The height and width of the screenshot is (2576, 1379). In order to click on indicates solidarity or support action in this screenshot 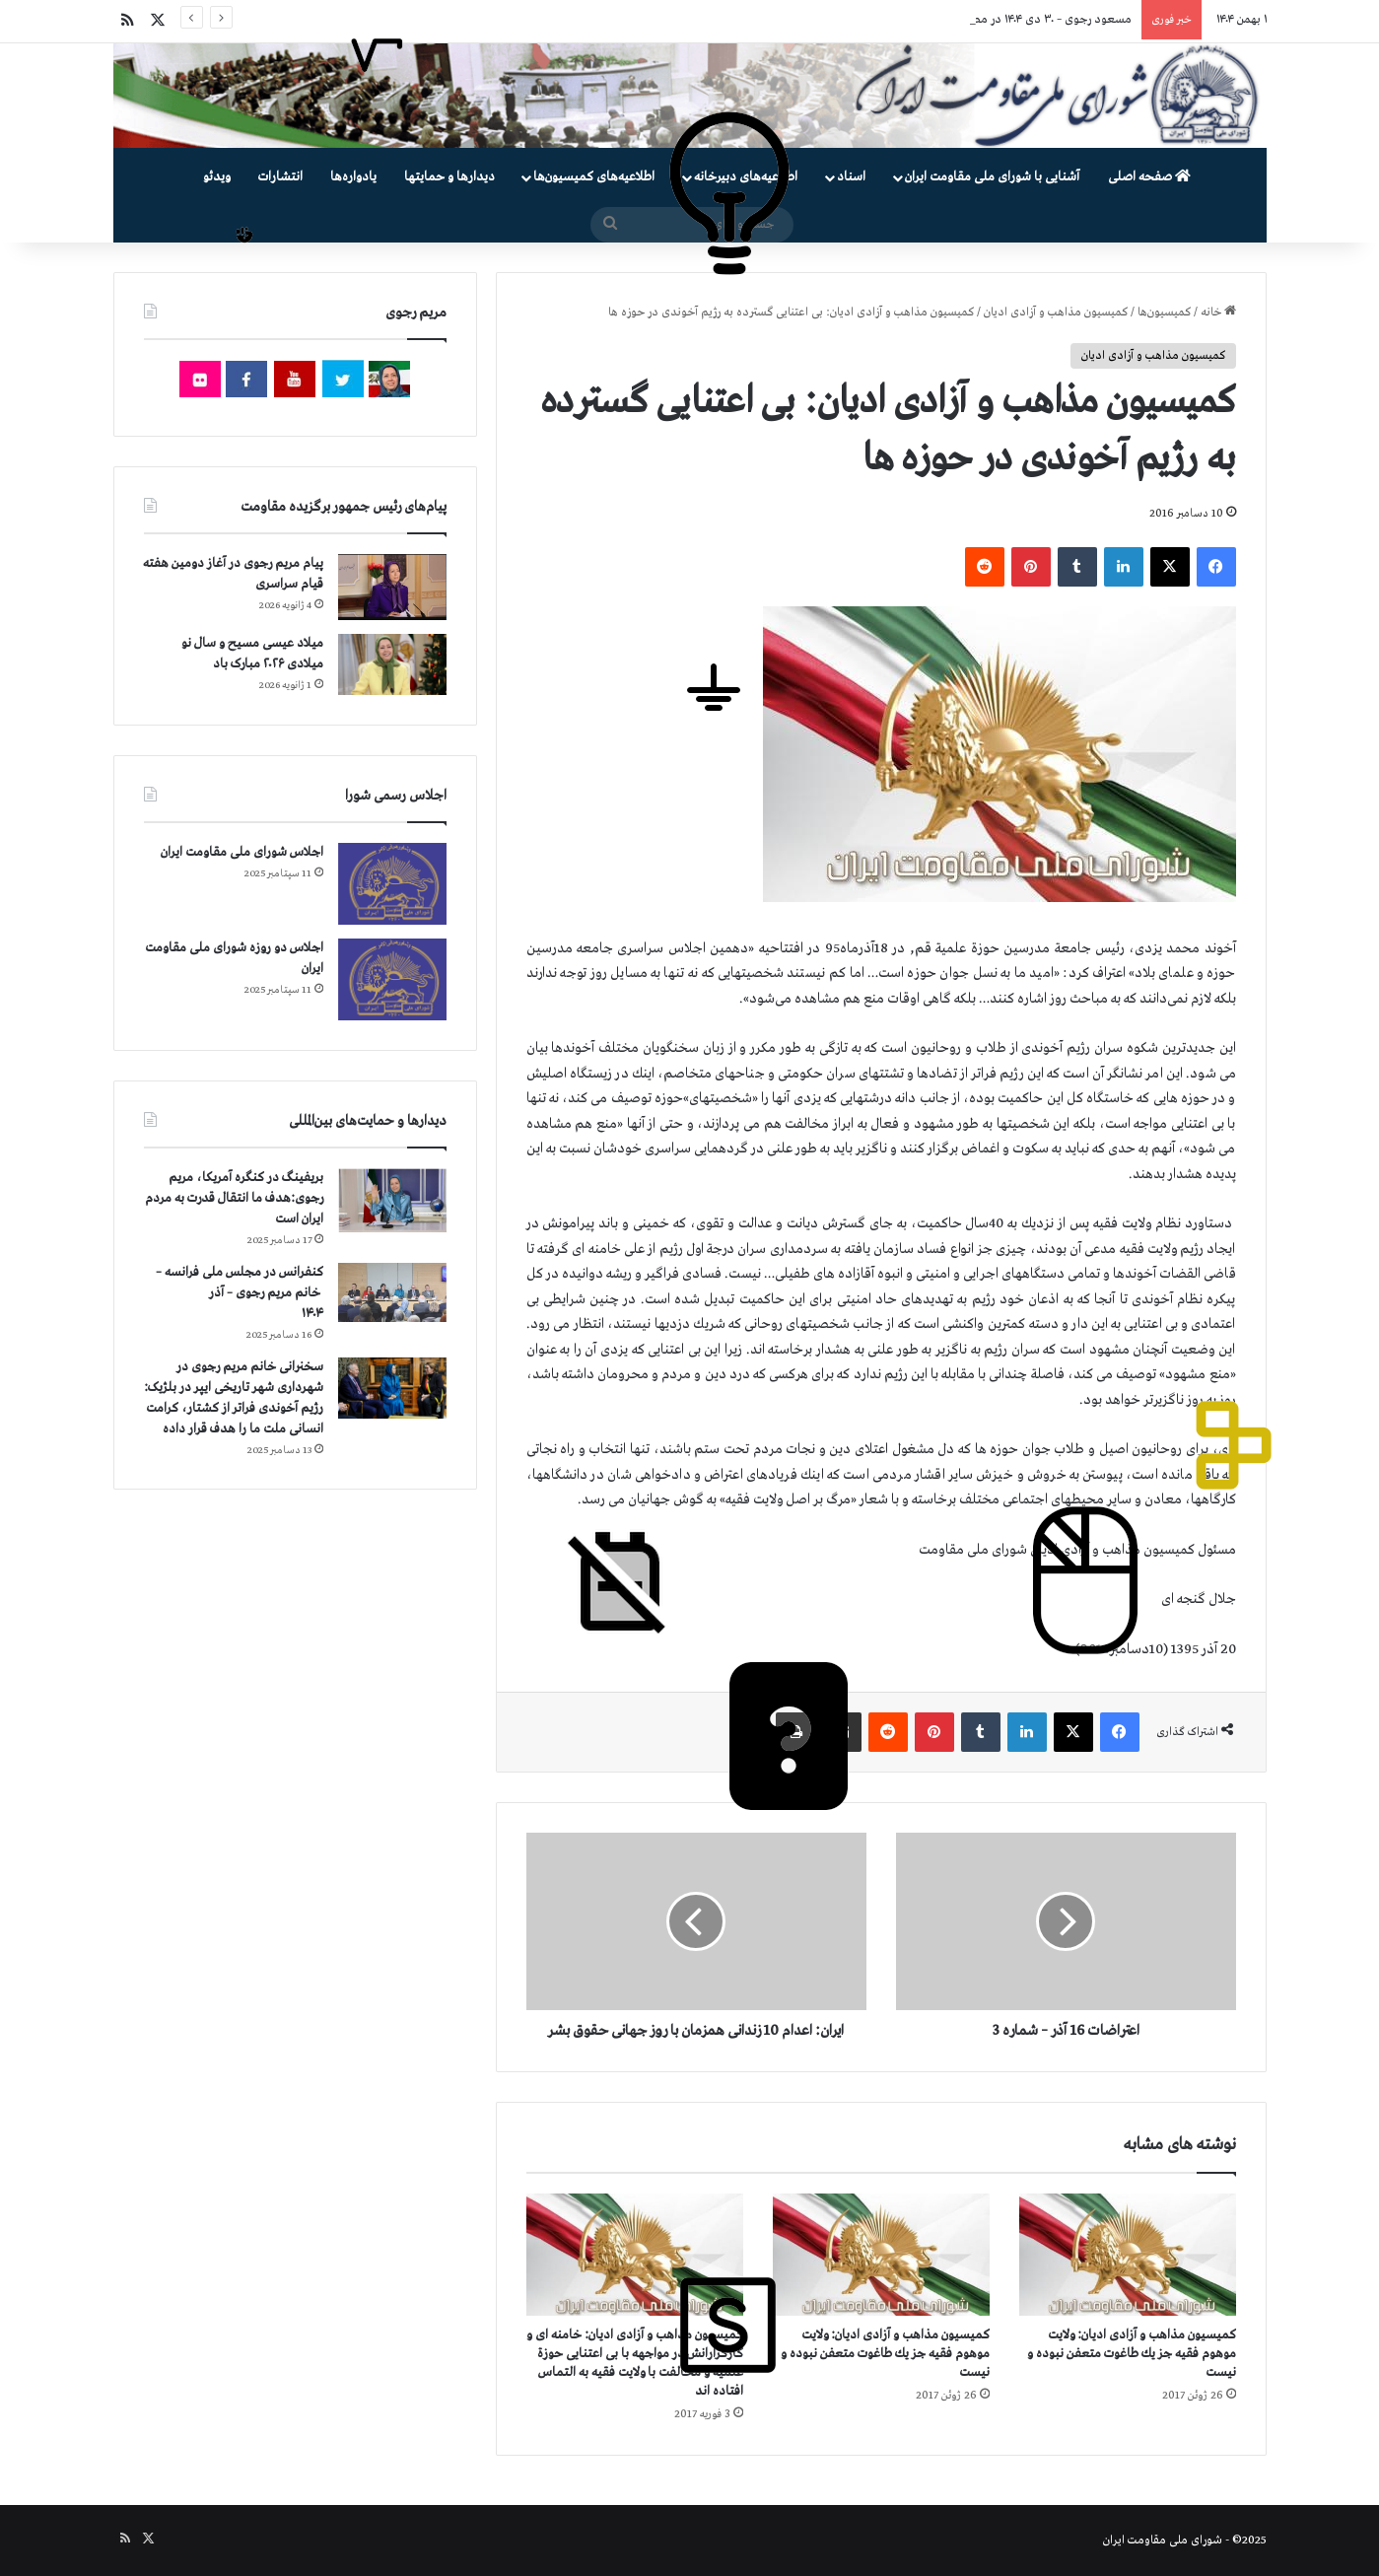, I will do `click(244, 235)`.